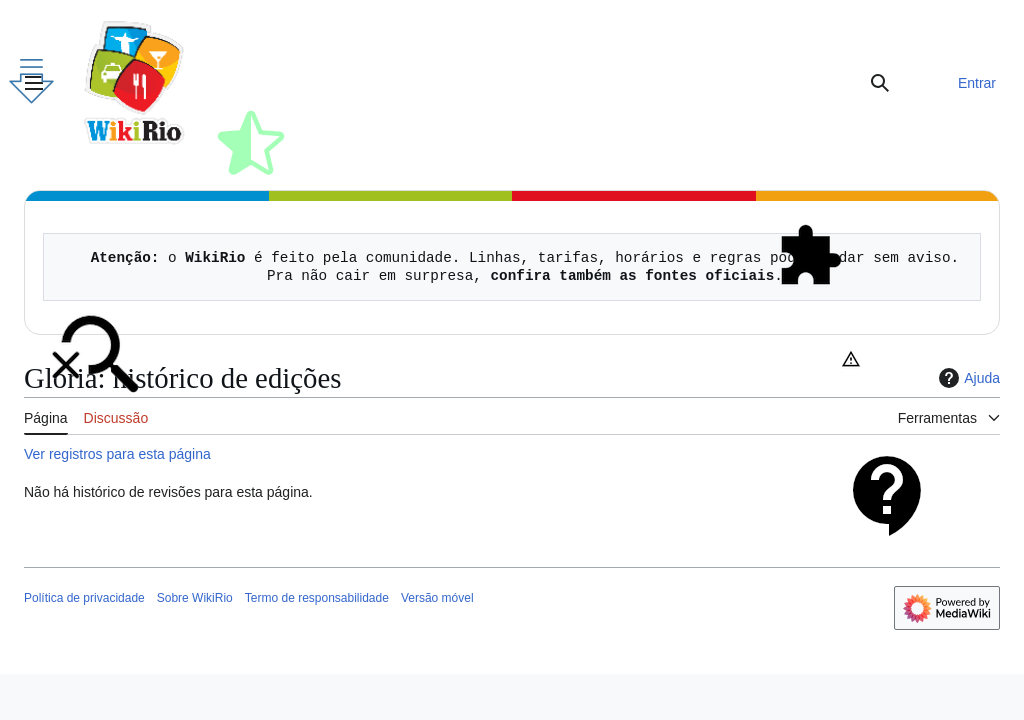 Image resolution: width=1024 pixels, height=720 pixels. I want to click on download file or content, so click(31, 79).